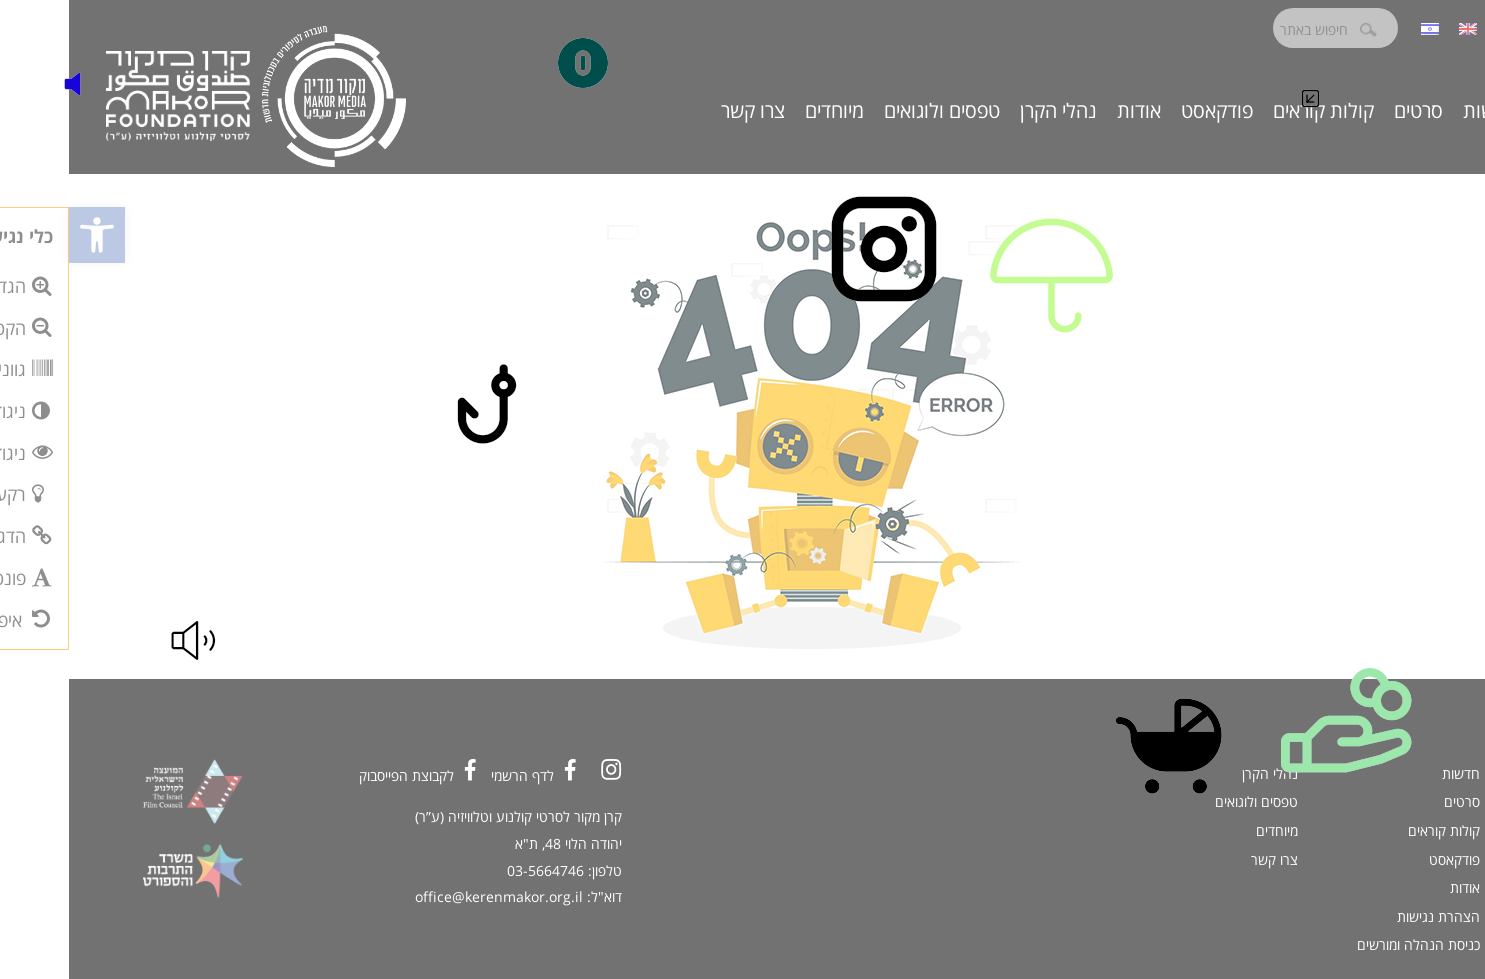 This screenshot has width=1485, height=979. Describe the element at coordinates (1170, 742) in the screenshot. I see `access baby or parenting-related features` at that location.